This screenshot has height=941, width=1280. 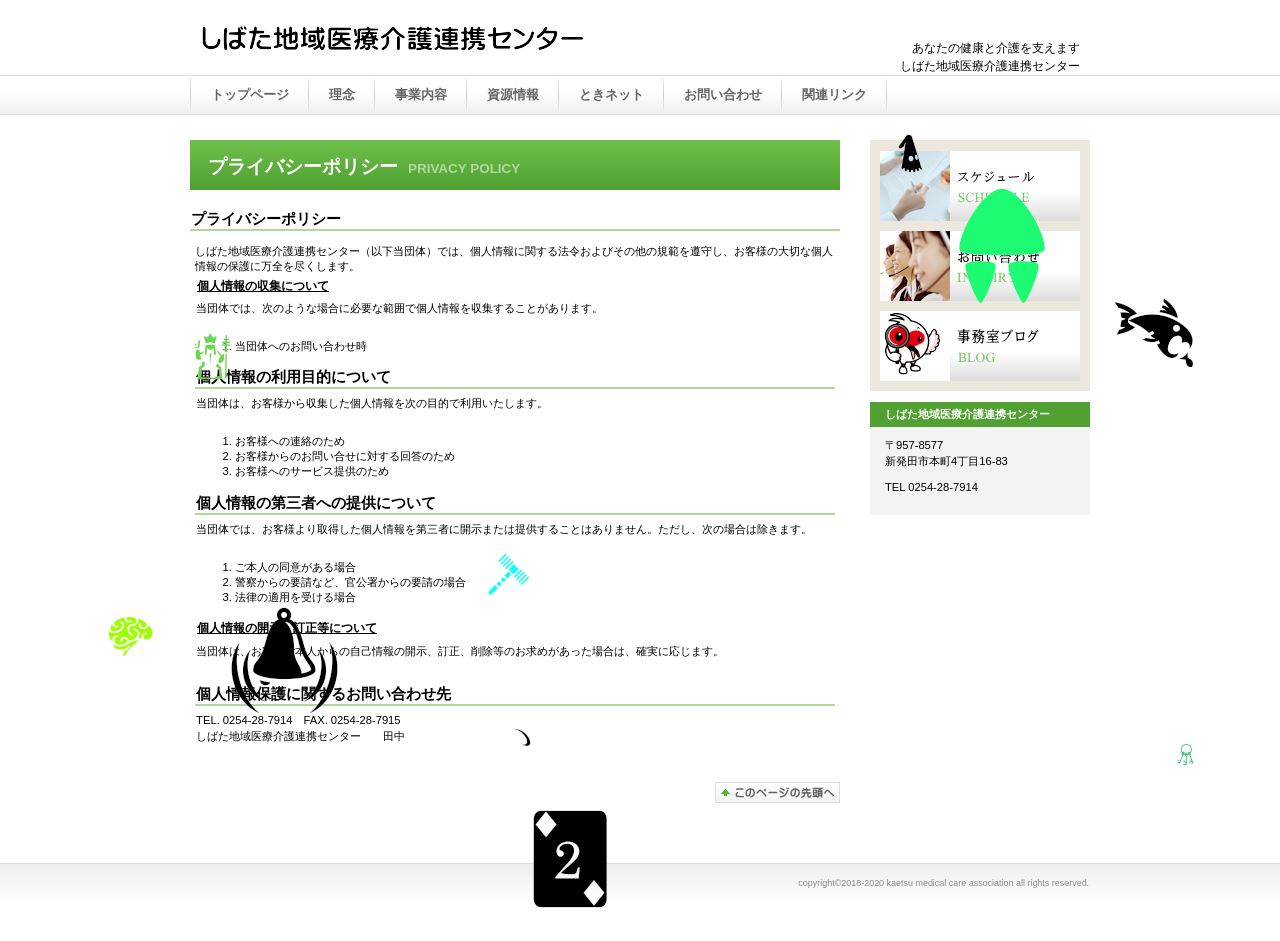 I want to click on select cultist character class, so click(x=910, y=153).